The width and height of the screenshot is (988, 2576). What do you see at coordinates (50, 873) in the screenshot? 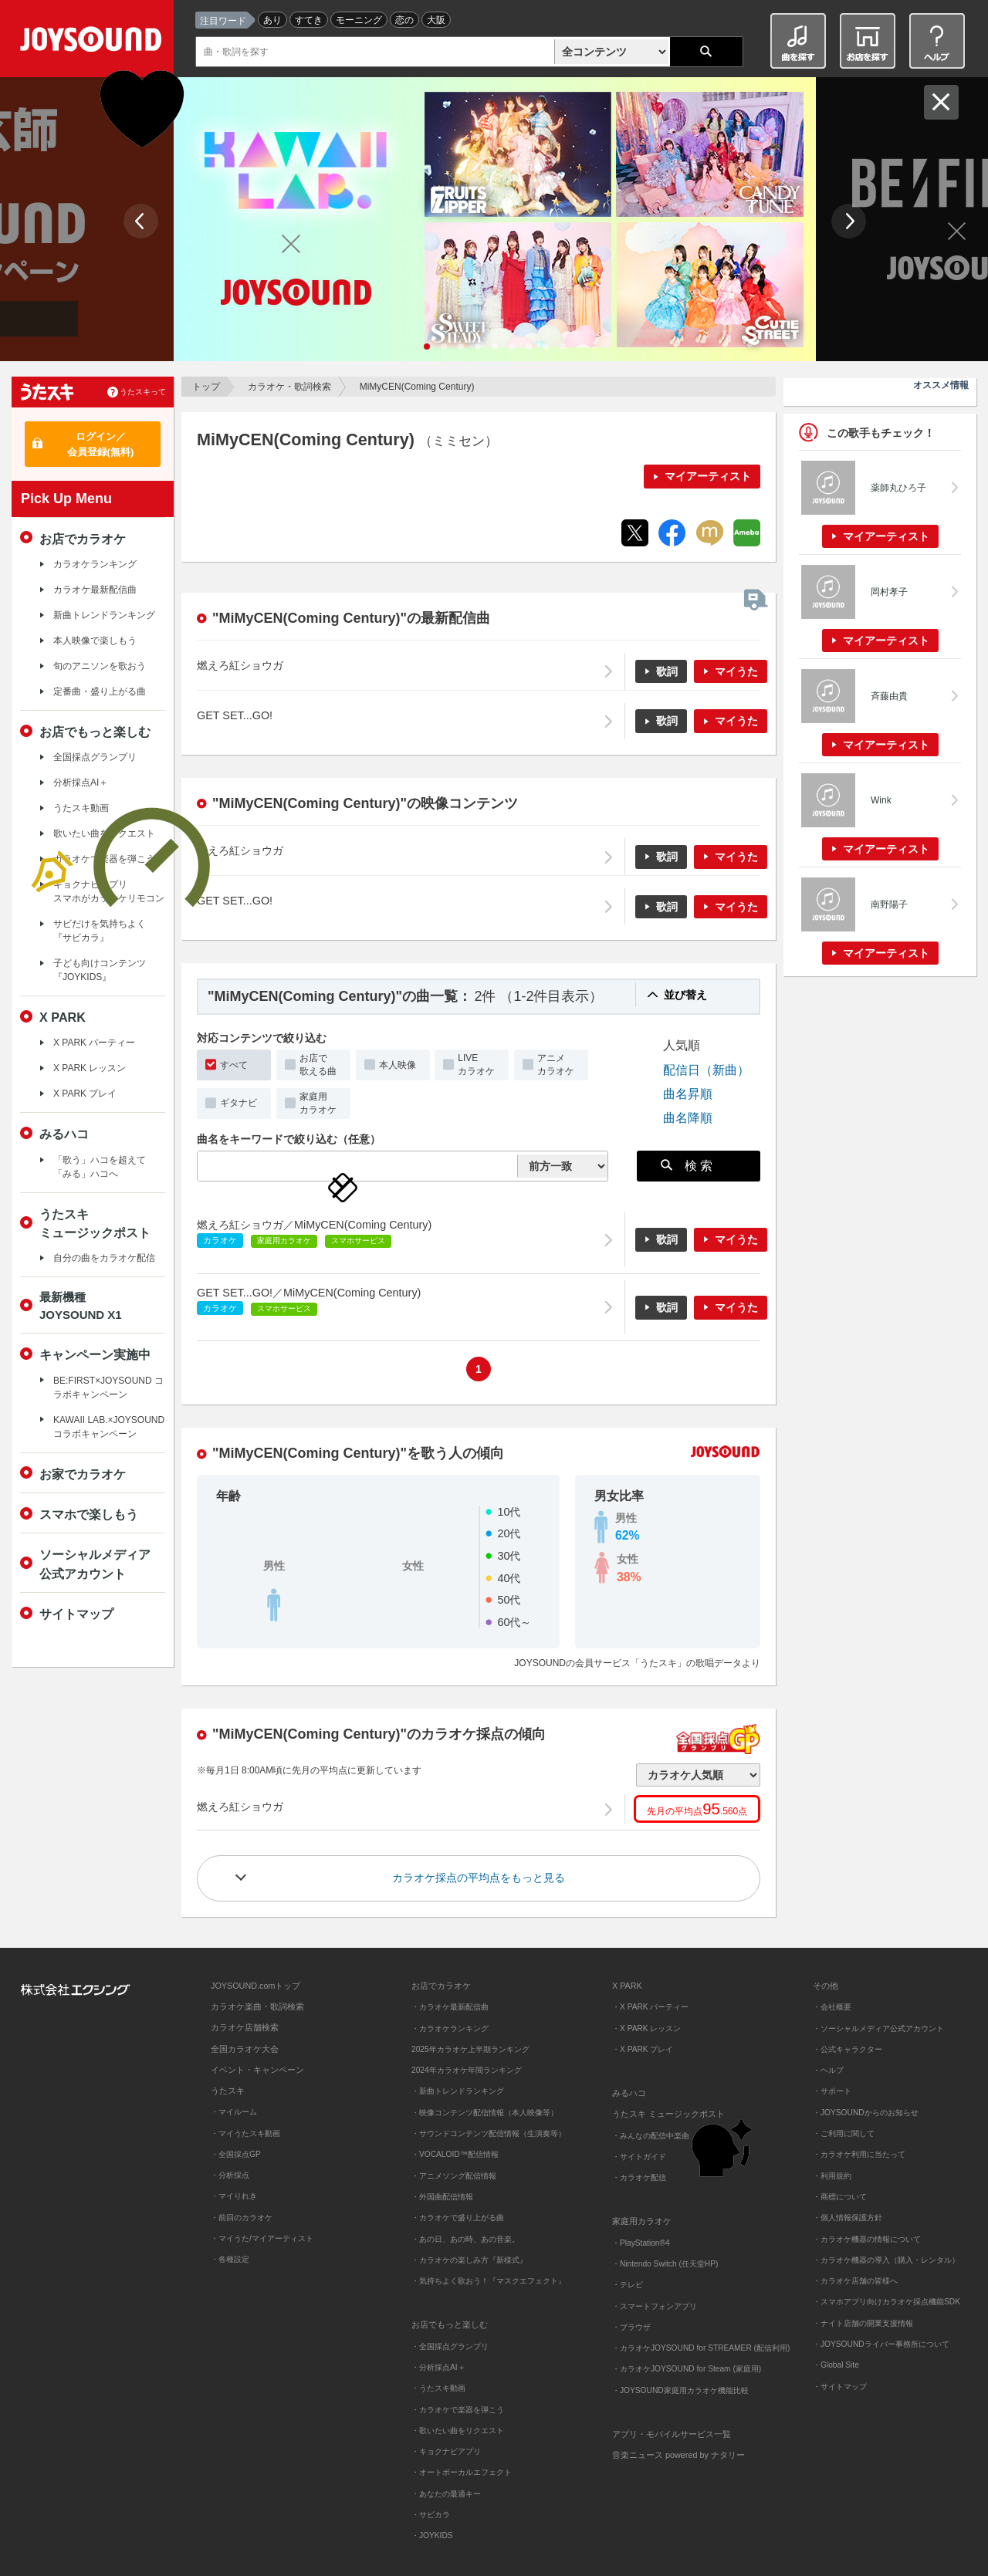
I see `access drawing or illustration tools` at bounding box center [50, 873].